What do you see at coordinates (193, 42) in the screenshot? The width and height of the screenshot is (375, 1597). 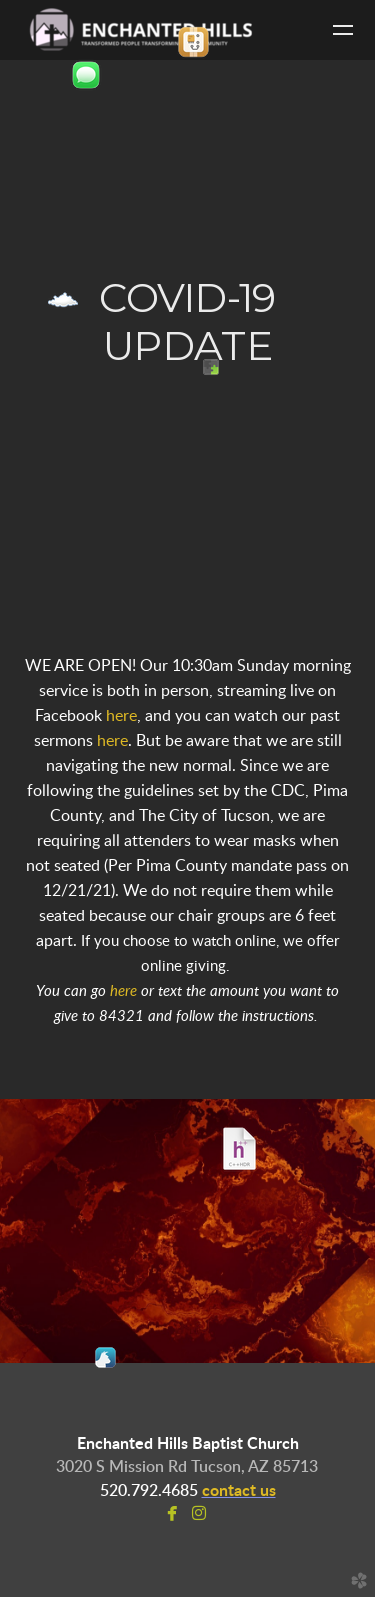 I see `a system driver or hardware component file` at bounding box center [193, 42].